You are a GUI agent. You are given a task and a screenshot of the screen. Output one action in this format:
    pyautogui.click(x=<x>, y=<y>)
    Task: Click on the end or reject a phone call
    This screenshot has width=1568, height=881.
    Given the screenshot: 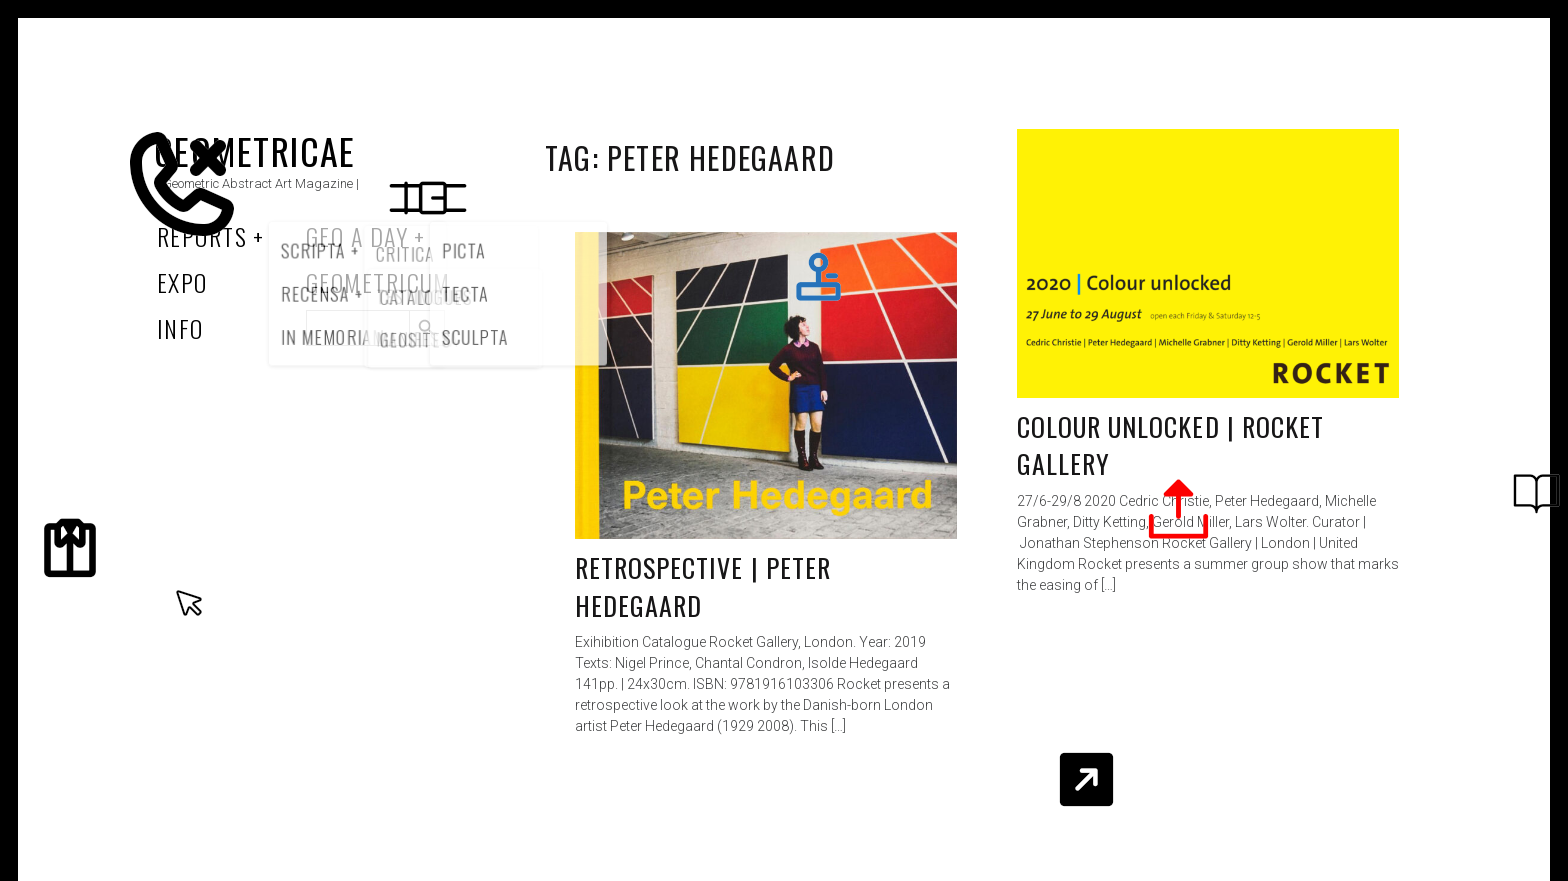 What is the action you would take?
    pyautogui.click(x=184, y=182)
    